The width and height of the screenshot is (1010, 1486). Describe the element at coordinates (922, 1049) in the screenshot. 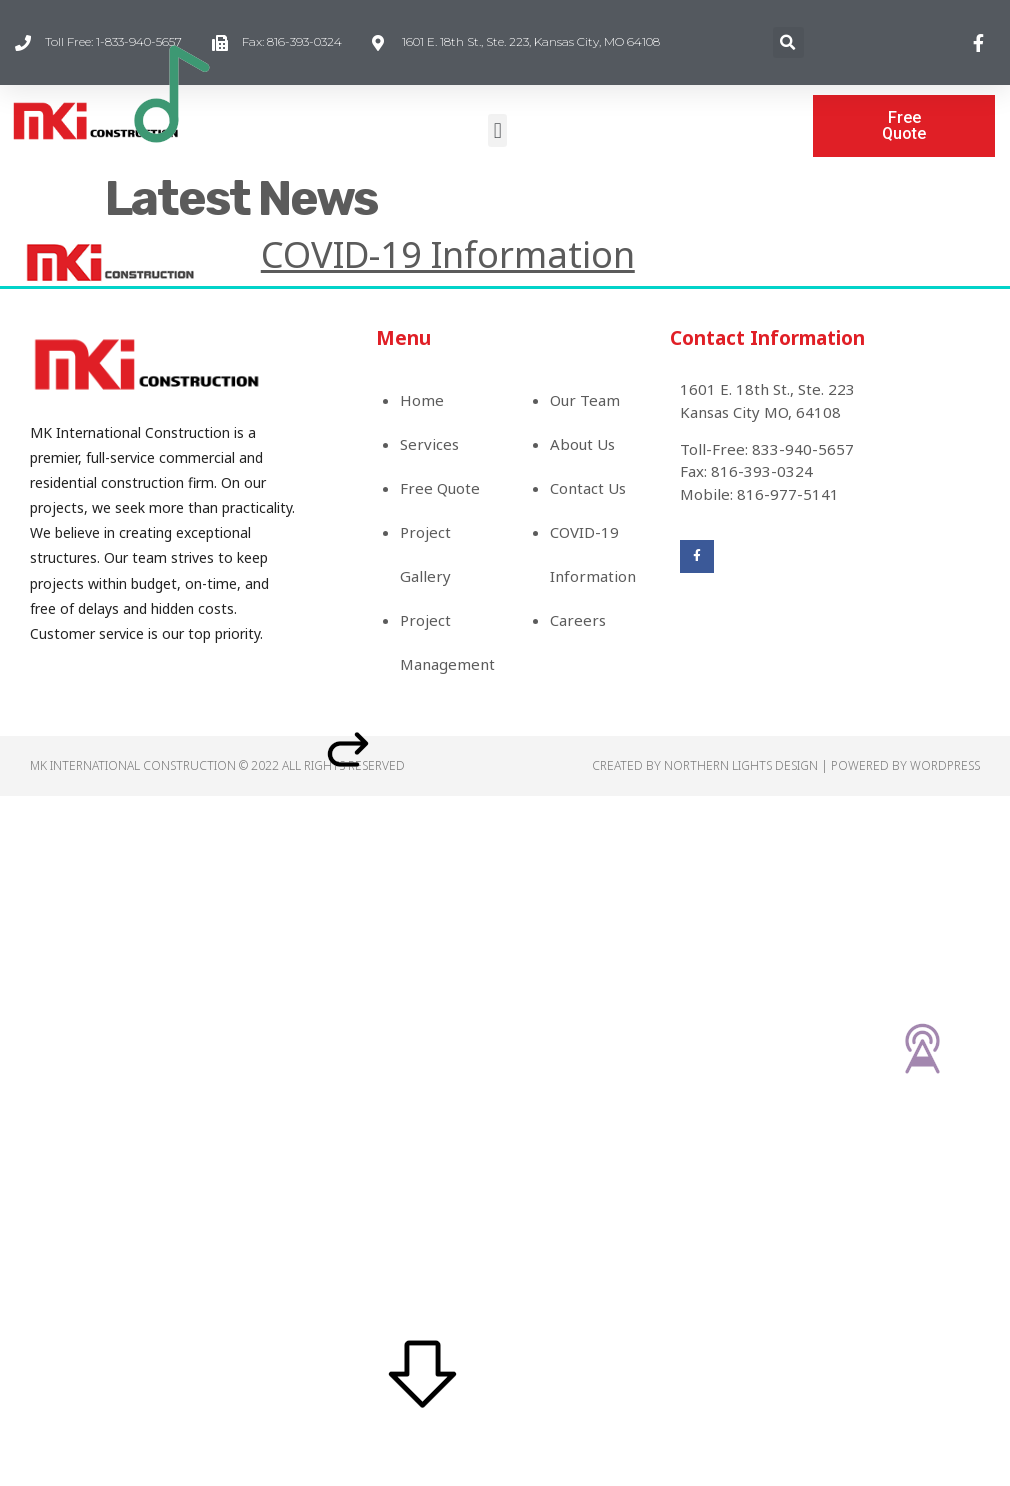

I see `indicates cellular network signal or coverage` at that location.